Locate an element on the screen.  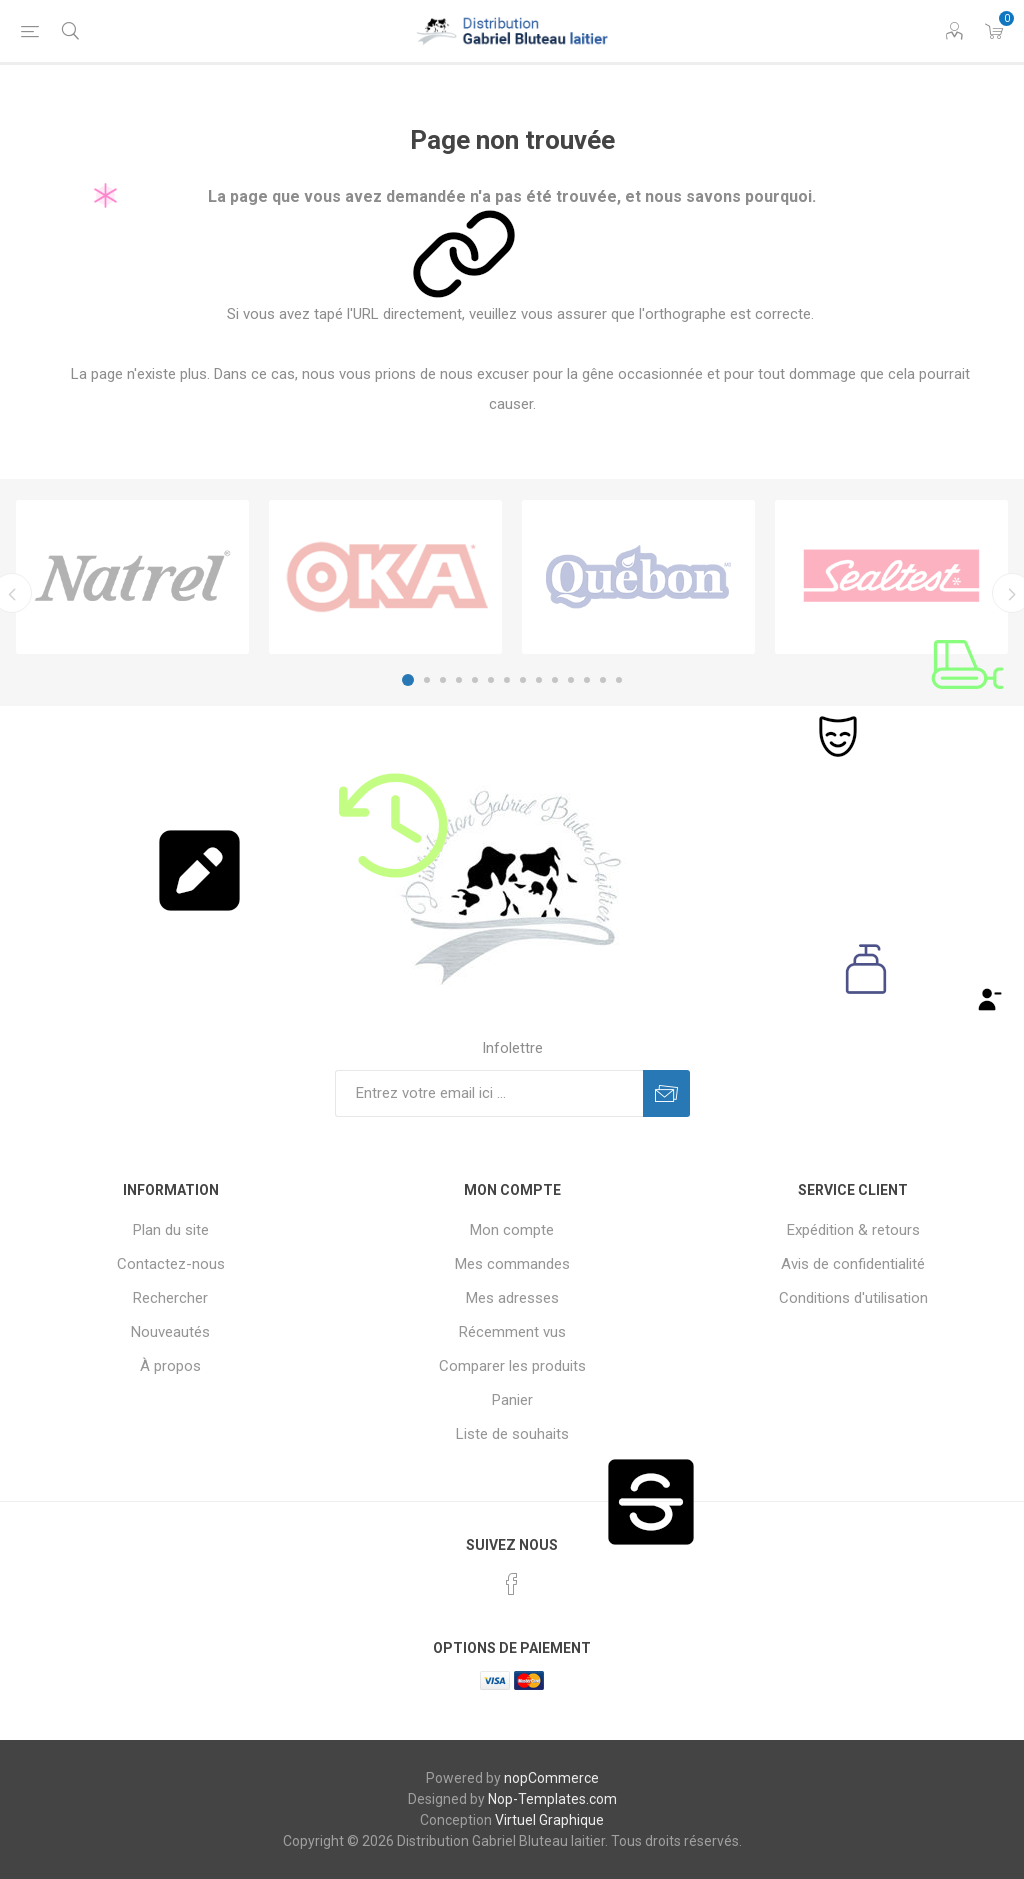
copy or share a link is located at coordinates (464, 254).